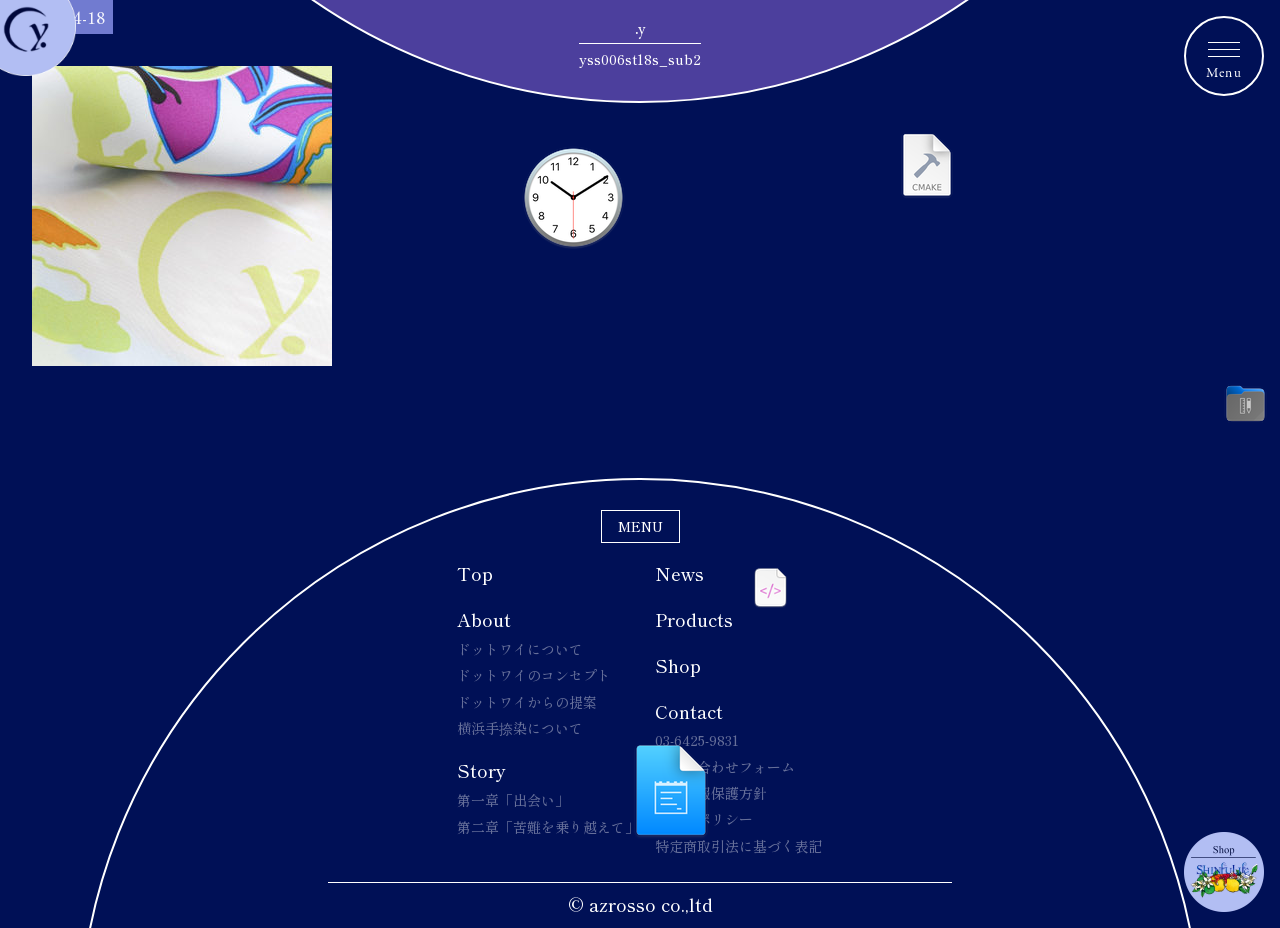  Describe the element at coordinates (573, 197) in the screenshot. I see `access date and time settings` at that location.